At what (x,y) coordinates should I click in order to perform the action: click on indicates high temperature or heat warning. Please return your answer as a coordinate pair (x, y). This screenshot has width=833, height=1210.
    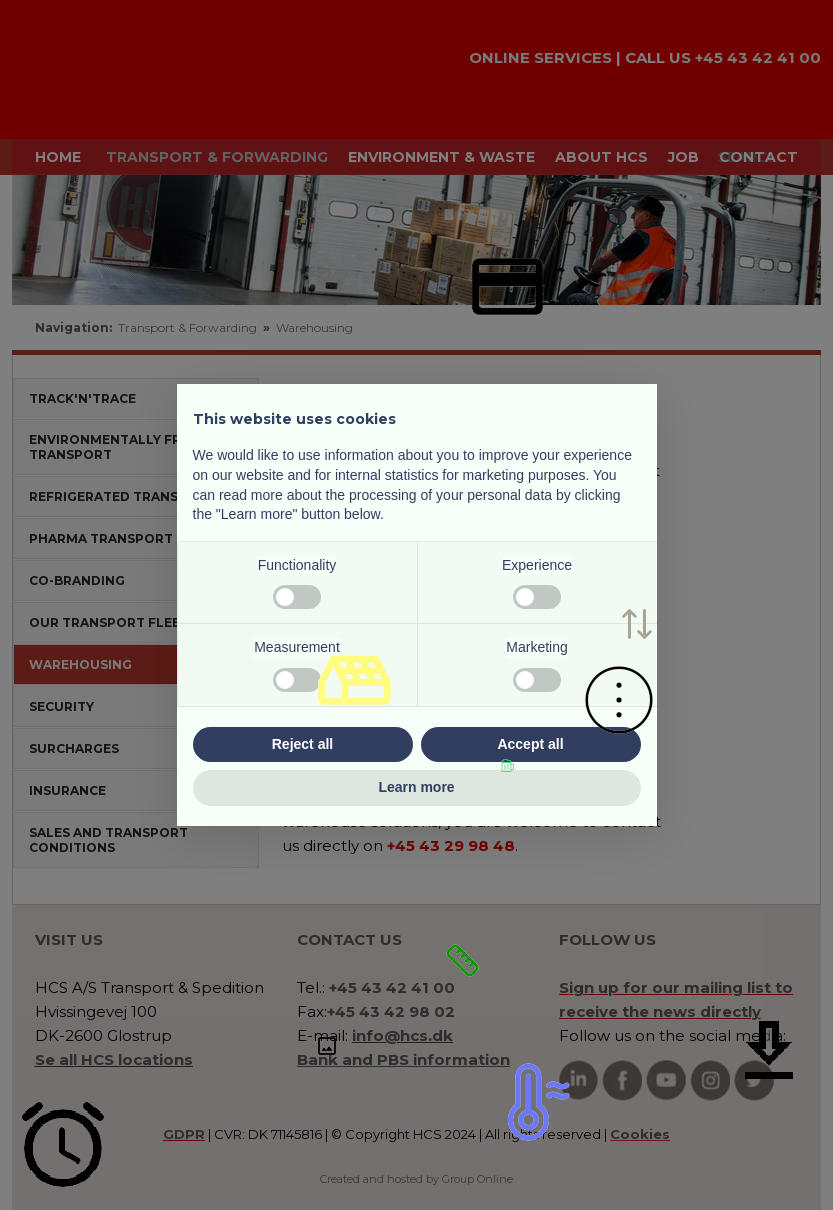
    Looking at the image, I should click on (531, 1102).